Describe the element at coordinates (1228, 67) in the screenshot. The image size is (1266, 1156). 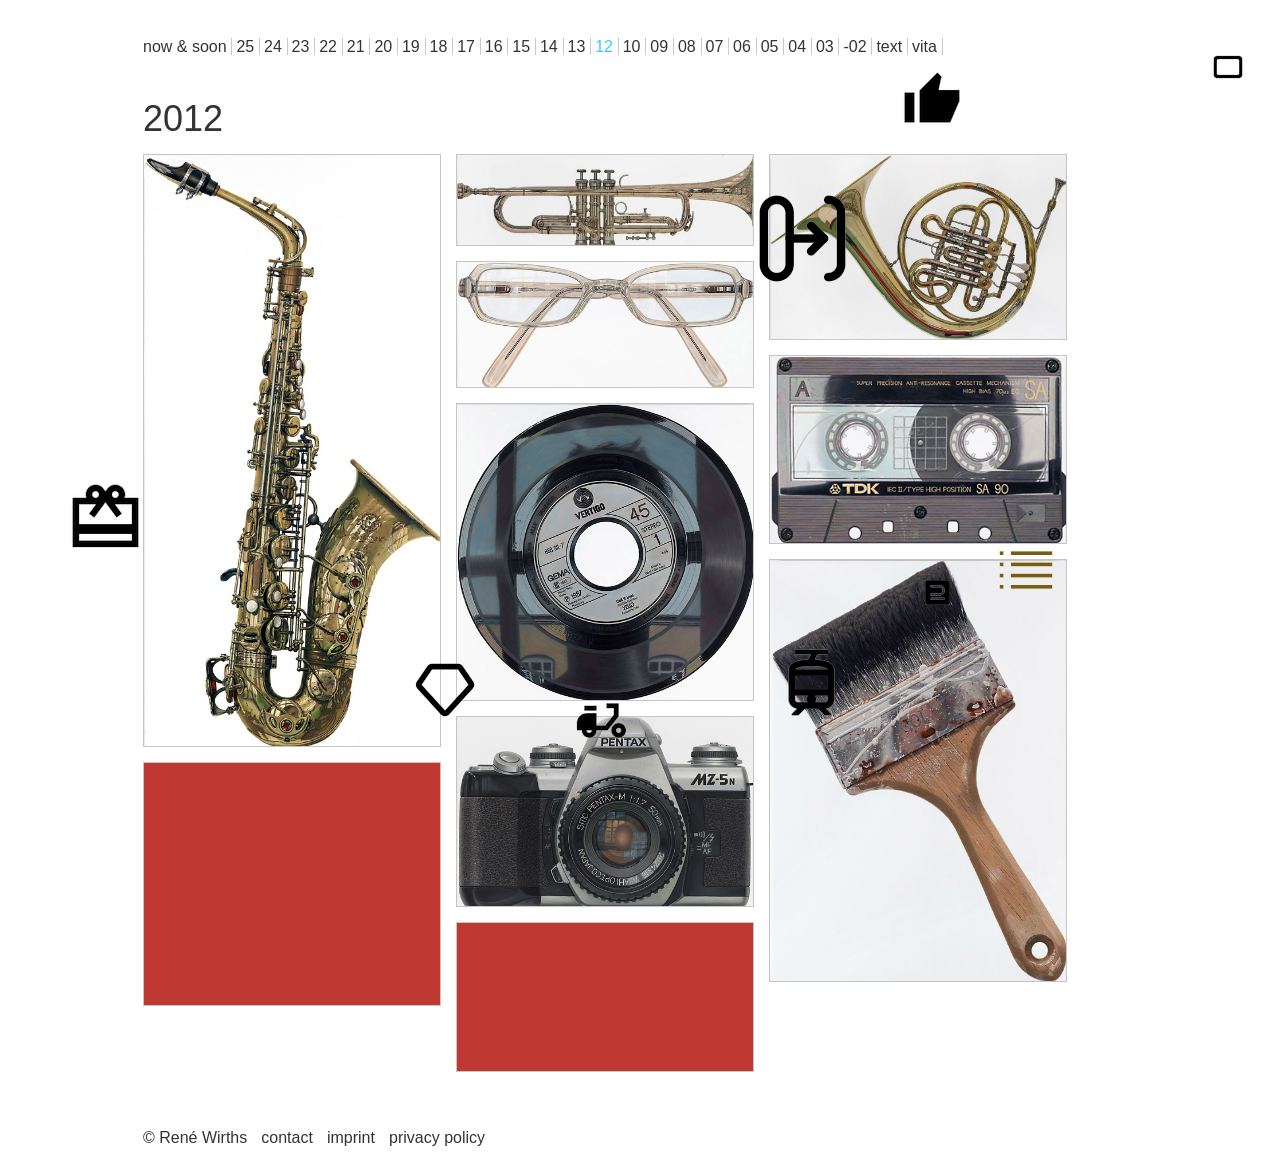
I see `crop image to 5:4 aspect ratio` at that location.